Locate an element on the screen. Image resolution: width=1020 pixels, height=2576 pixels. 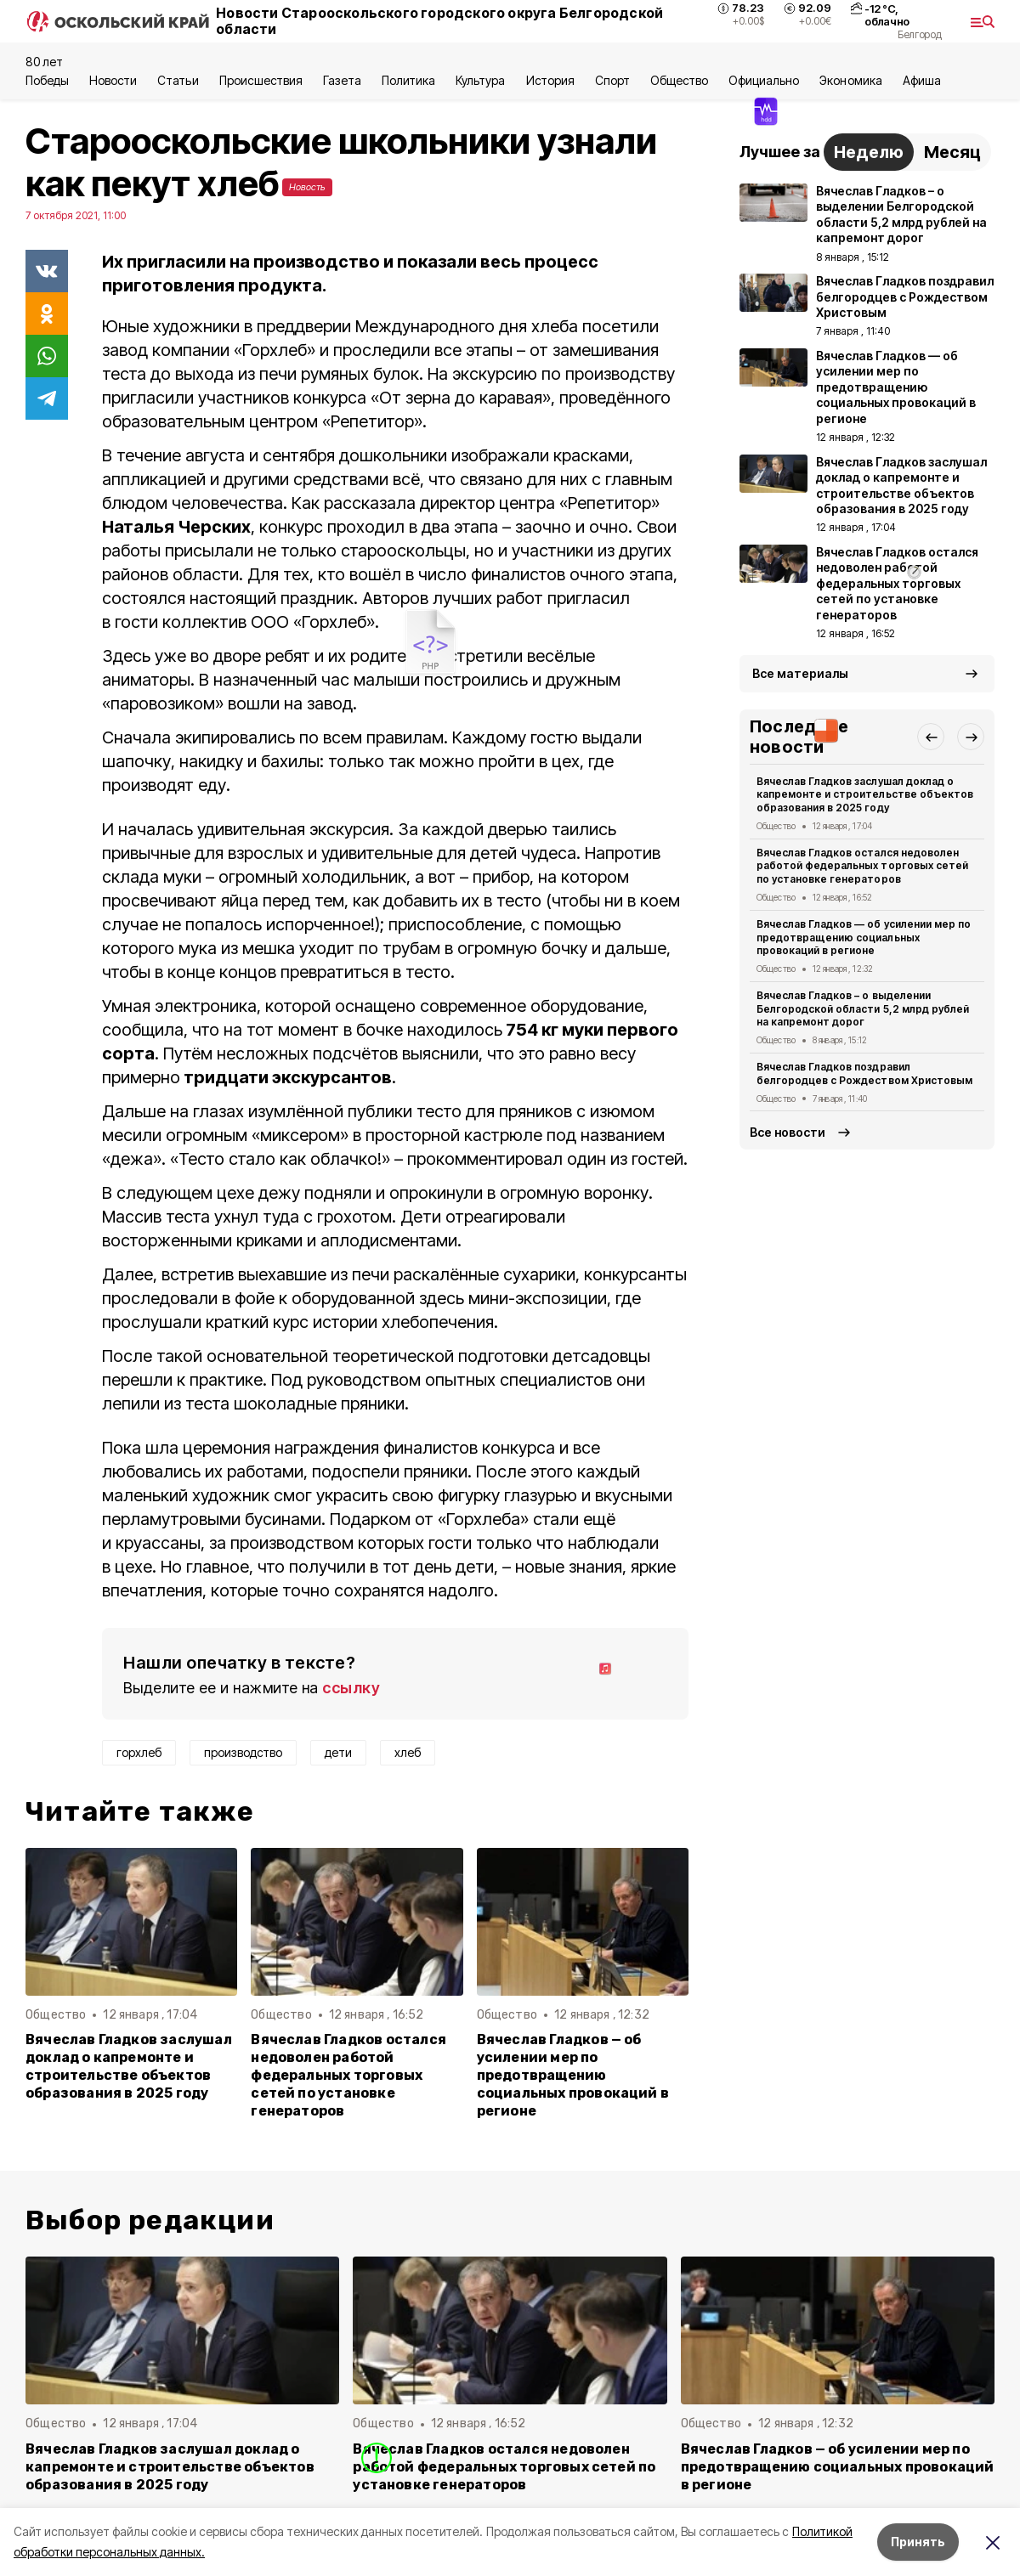
virtualbox hard disk drive file is located at coordinates (766, 111).